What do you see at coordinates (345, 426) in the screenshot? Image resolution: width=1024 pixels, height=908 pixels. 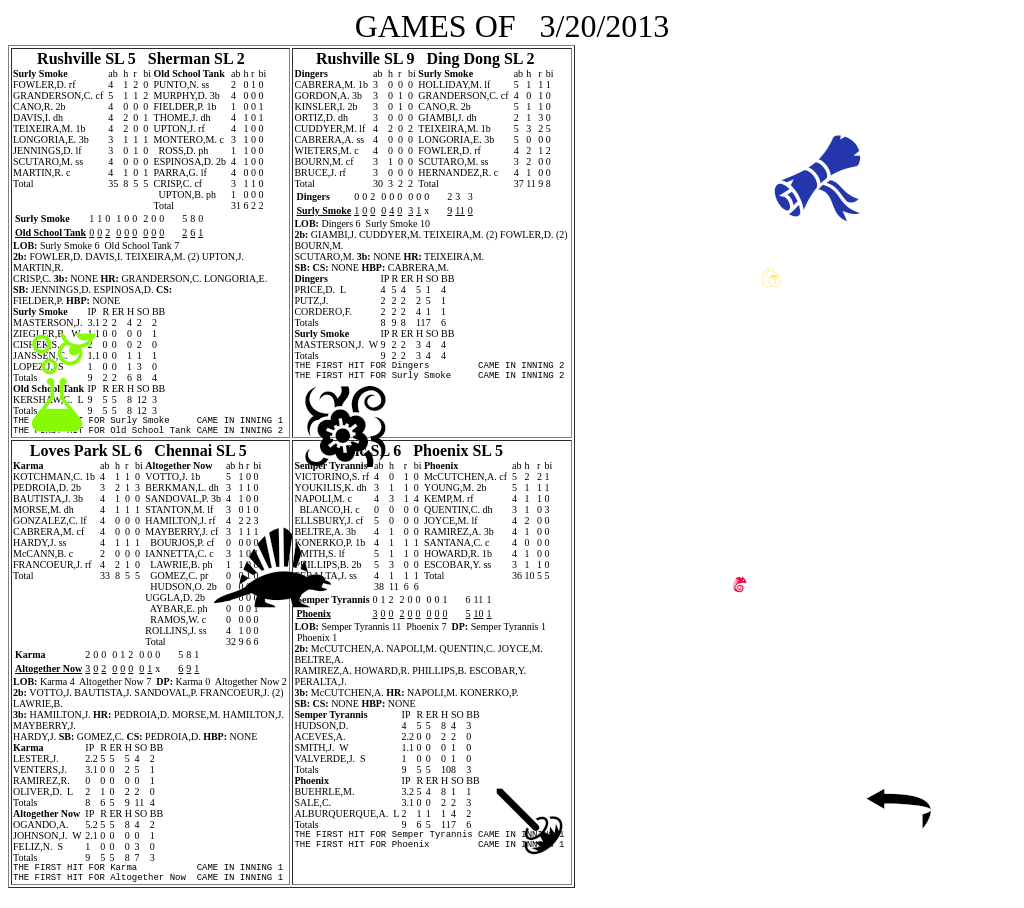 I see `decorative floral element for game UI` at bounding box center [345, 426].